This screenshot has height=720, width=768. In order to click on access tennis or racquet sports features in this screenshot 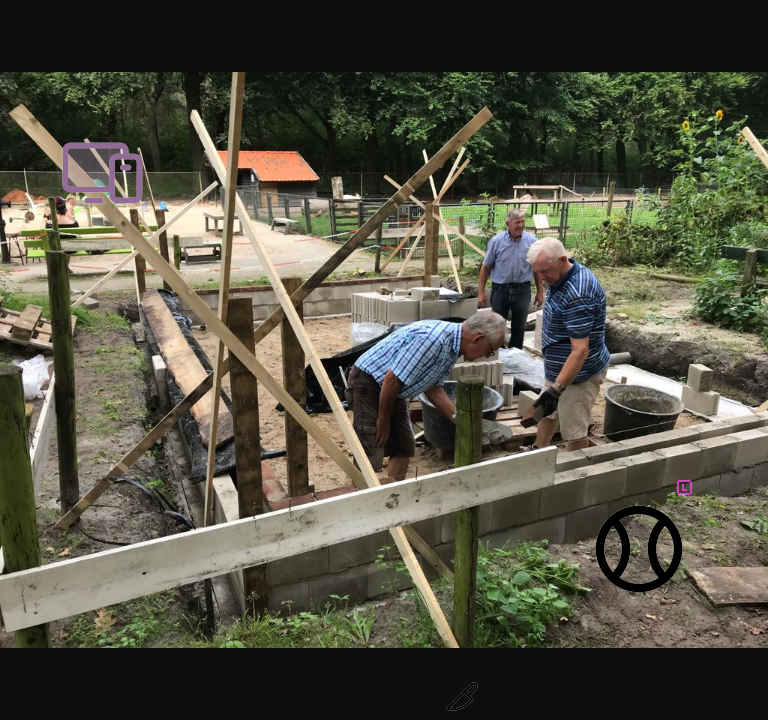, I will do `click(639, 549)`.